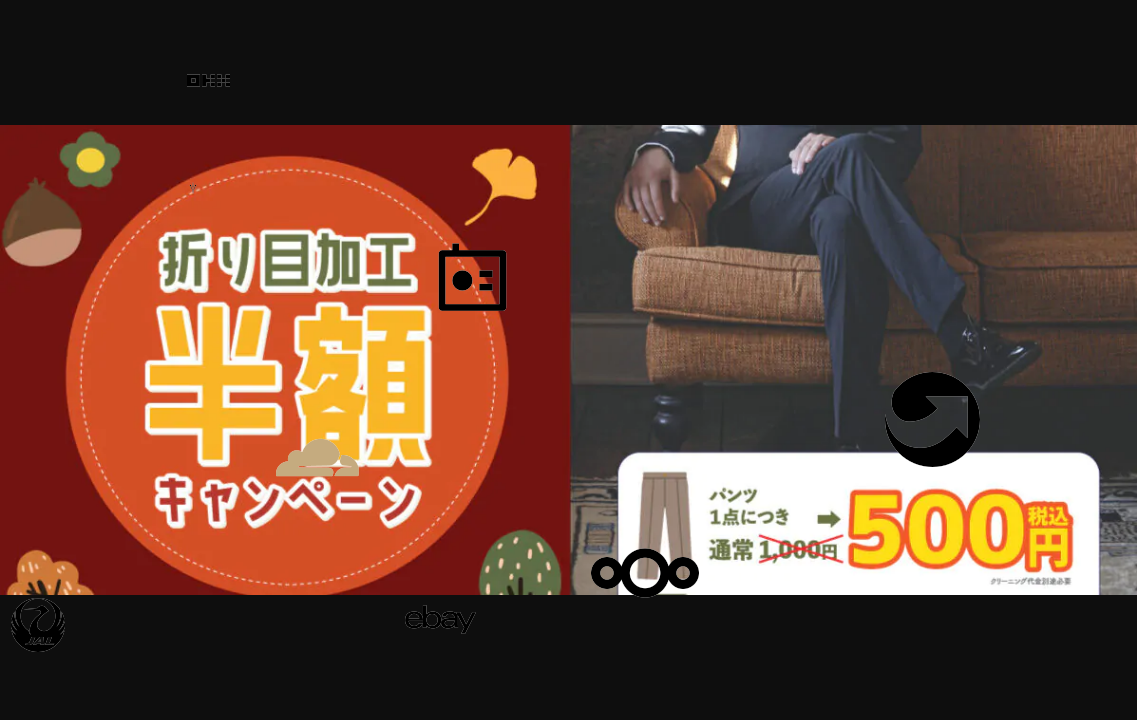 The width and height of the screenshot is (1137, 720). I want to click on visit portableapps.com website, so click(932, 419).